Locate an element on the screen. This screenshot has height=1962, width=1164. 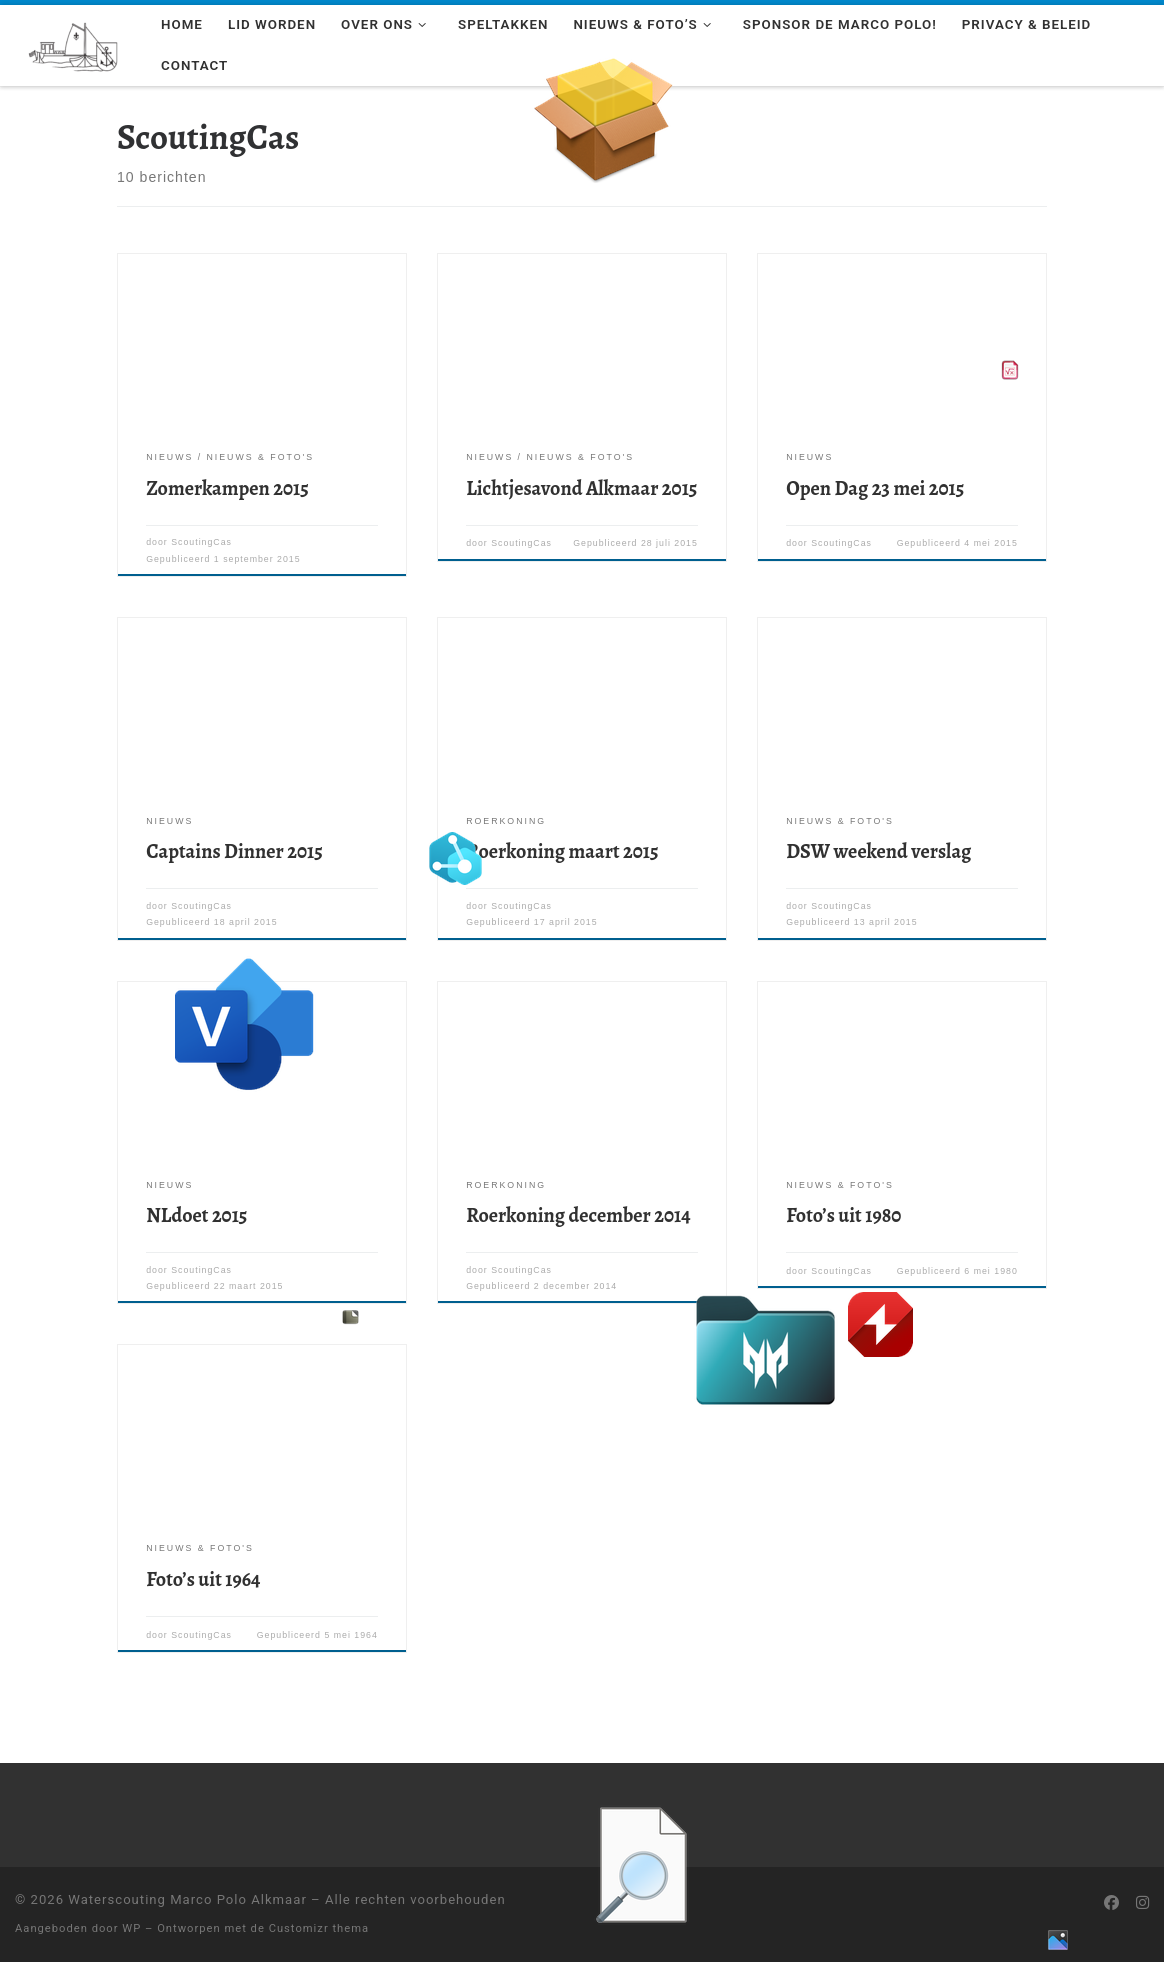
open the twins app for managing paired or linked items is located at coordinates (455, 858).